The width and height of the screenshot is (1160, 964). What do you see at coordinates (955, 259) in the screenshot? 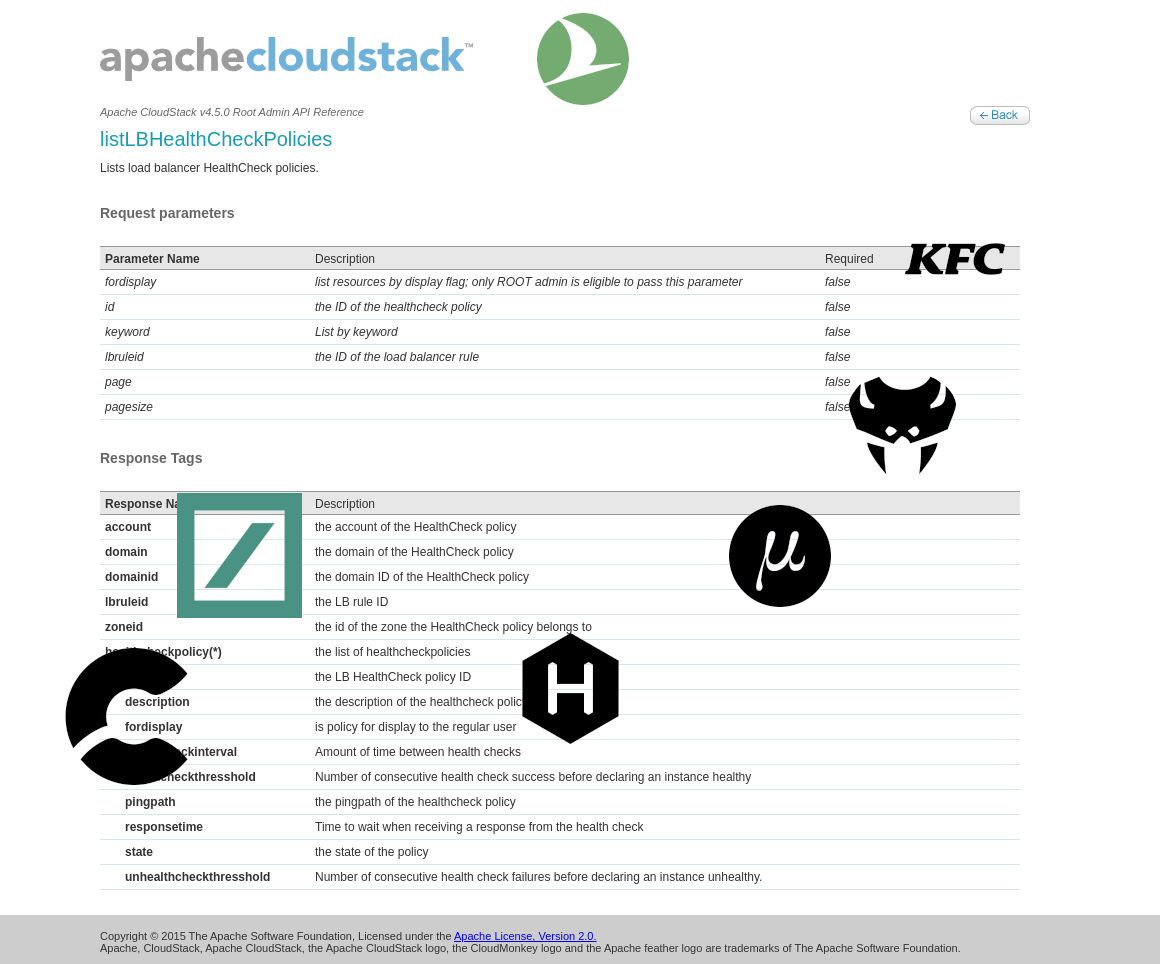
I see `KFC brand logo` at bounding box center [955, 259].